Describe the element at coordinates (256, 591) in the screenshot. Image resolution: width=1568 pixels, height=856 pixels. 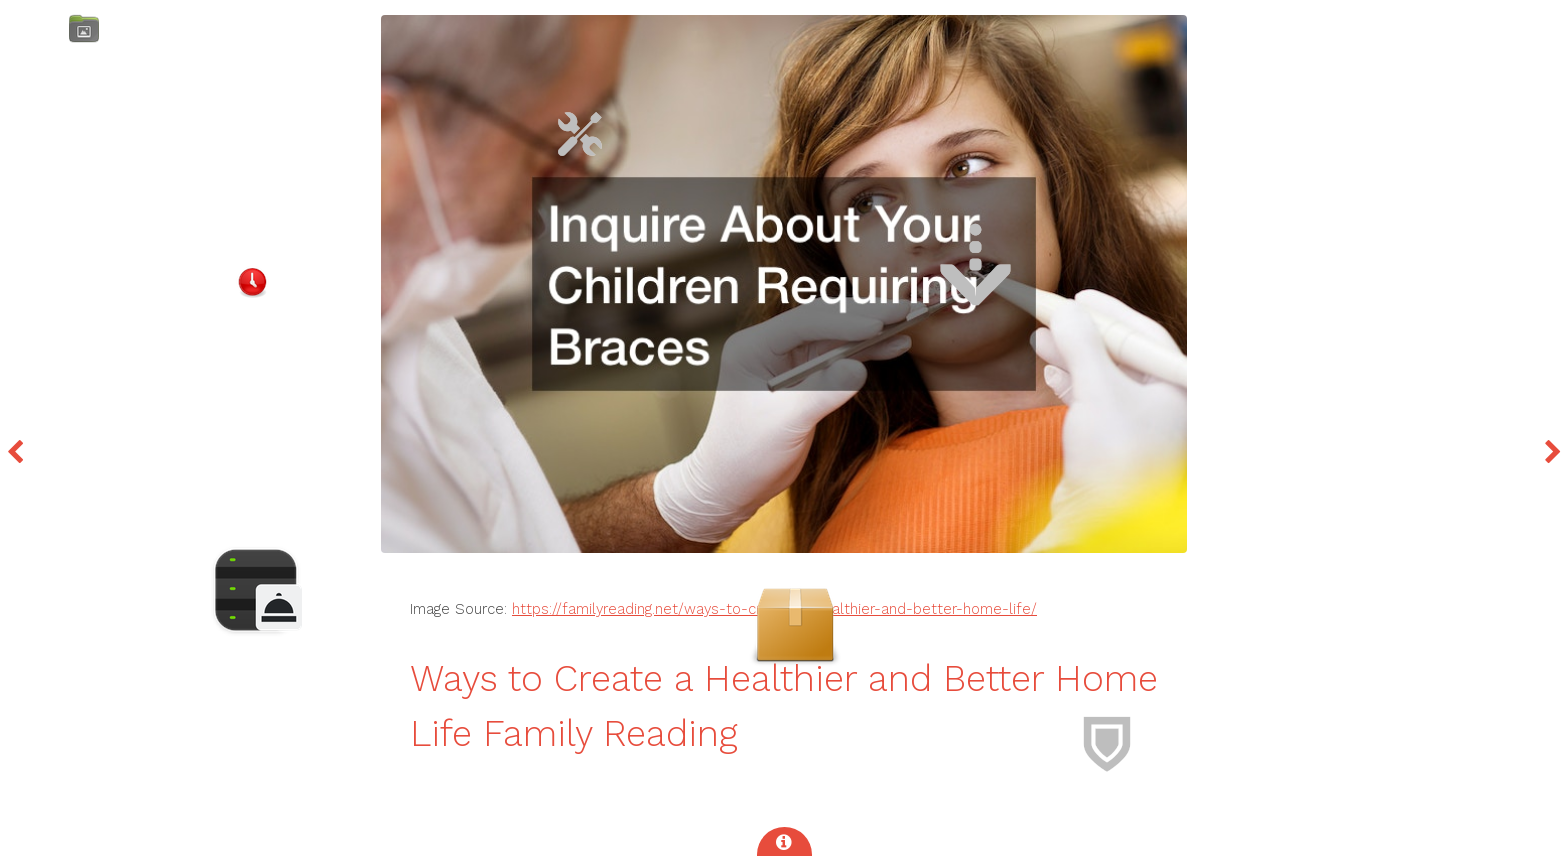
I see `configure network server discovery preferences` at that location.